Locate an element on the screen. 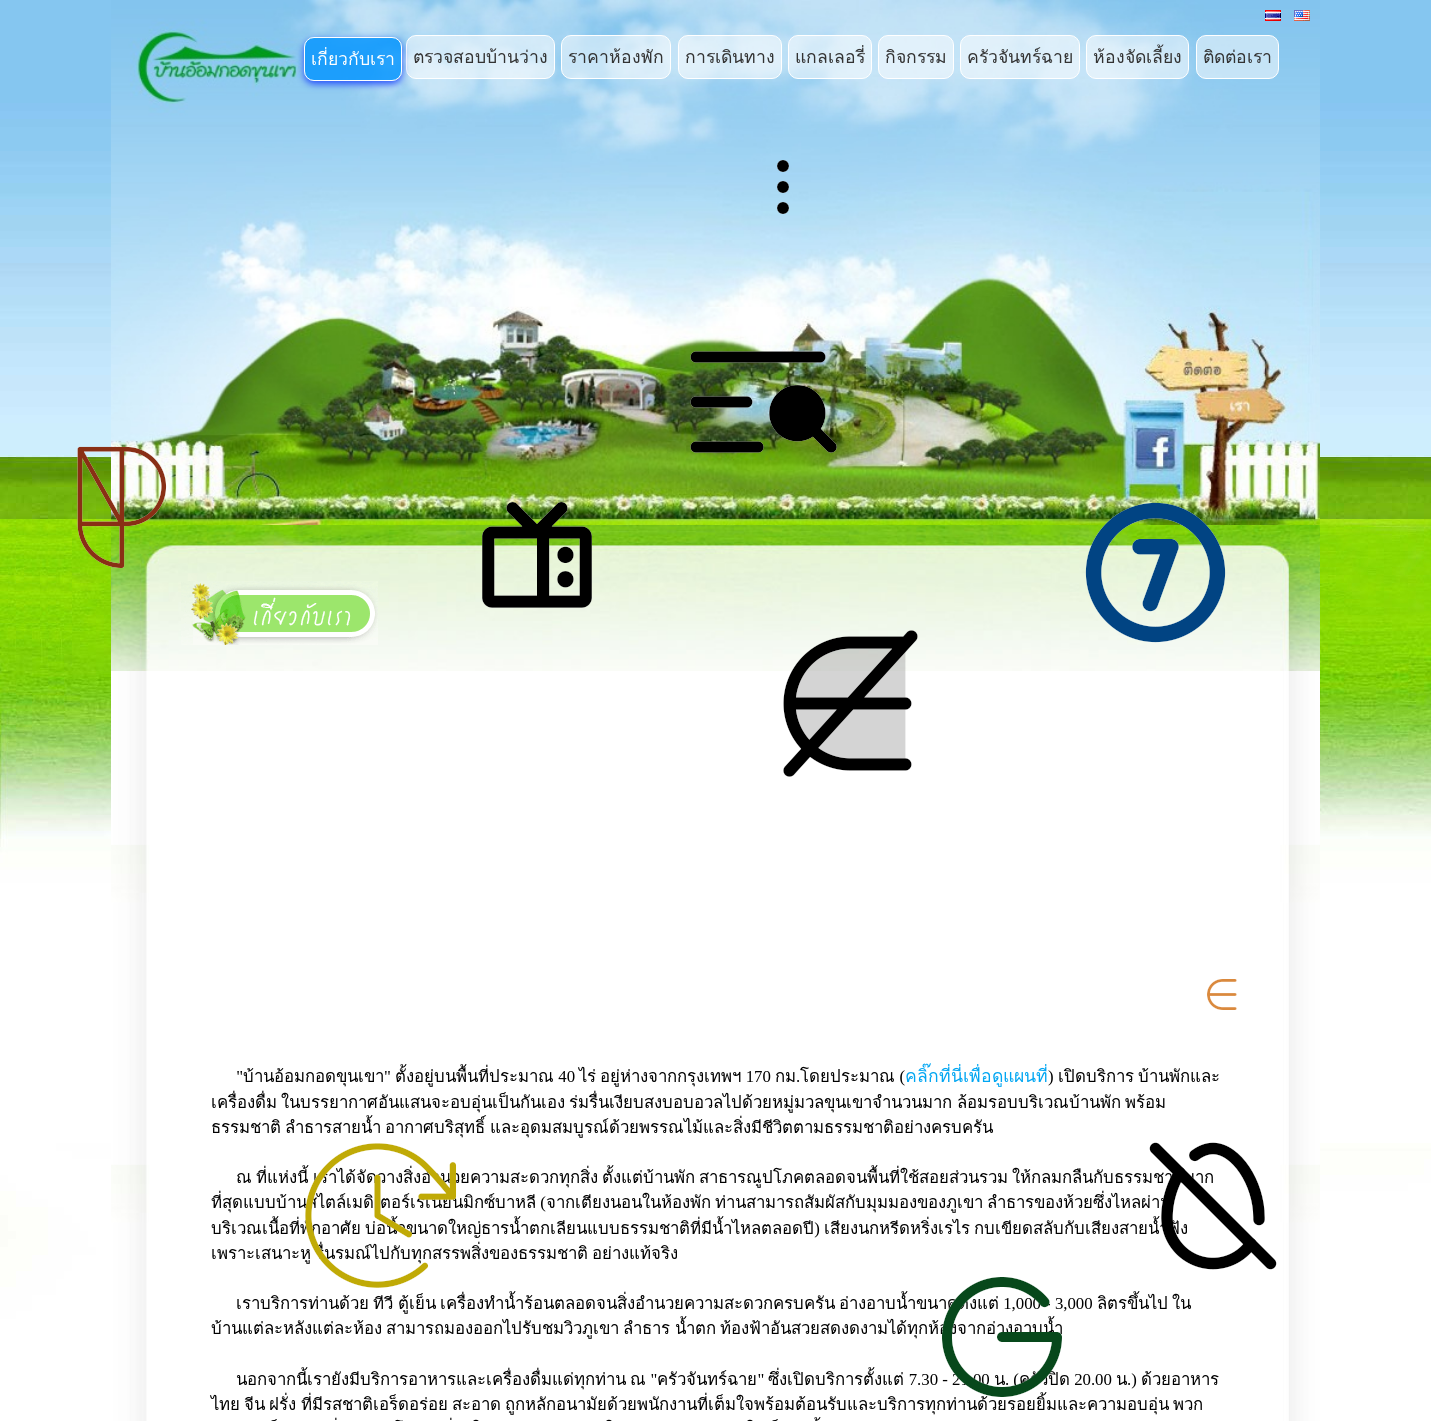 Image resolution: width=1431 pixels, height=1421 pixels. redo or restore a previous action is located at coordinates (377, 1215).